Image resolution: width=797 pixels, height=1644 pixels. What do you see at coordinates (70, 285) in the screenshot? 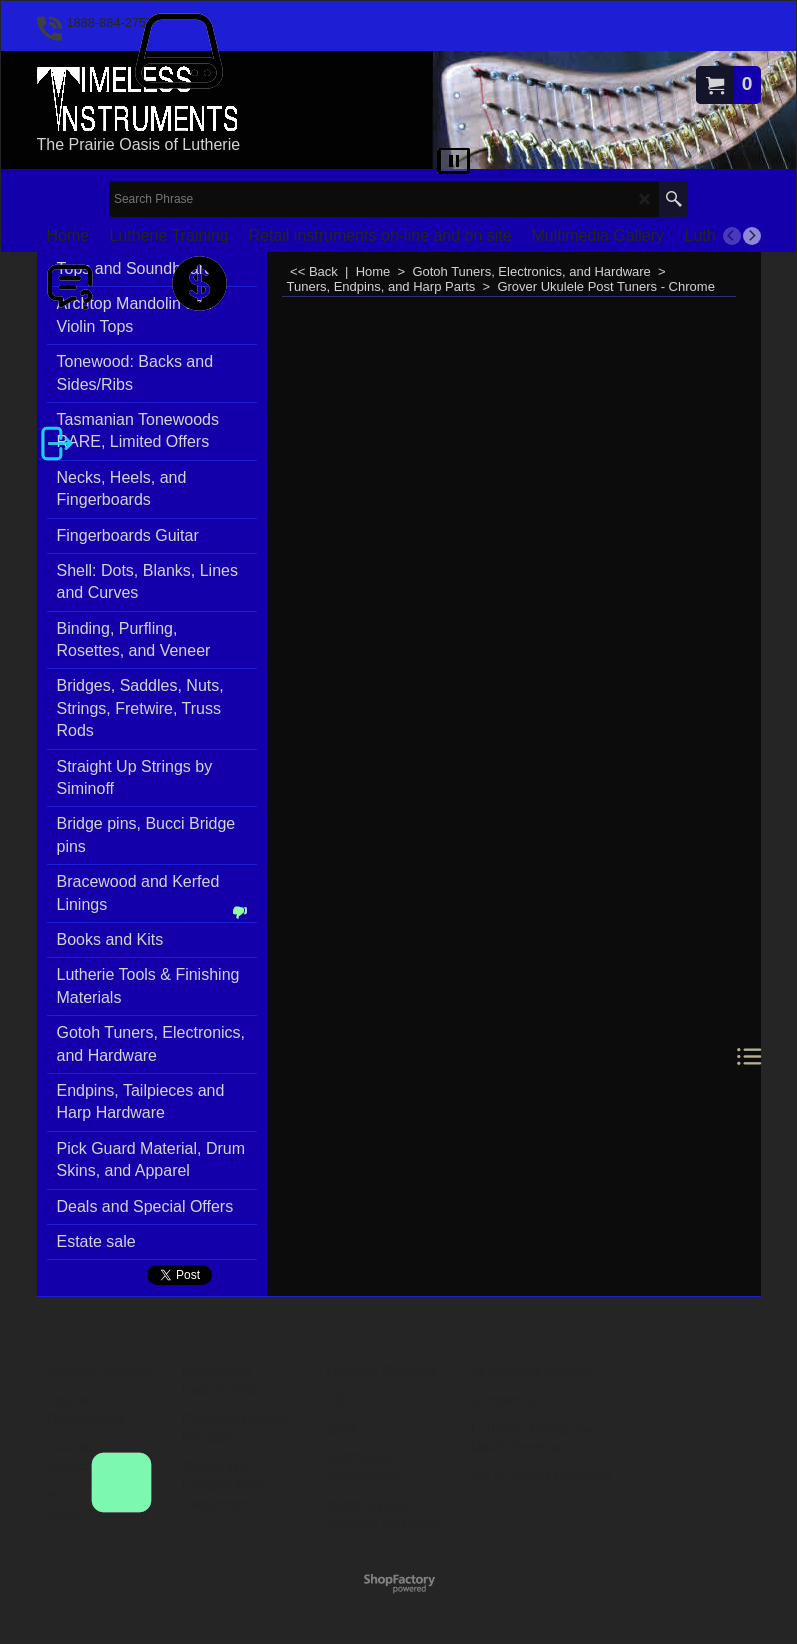
I see `access help or FAQ chat` at bounding box center [70, 285].